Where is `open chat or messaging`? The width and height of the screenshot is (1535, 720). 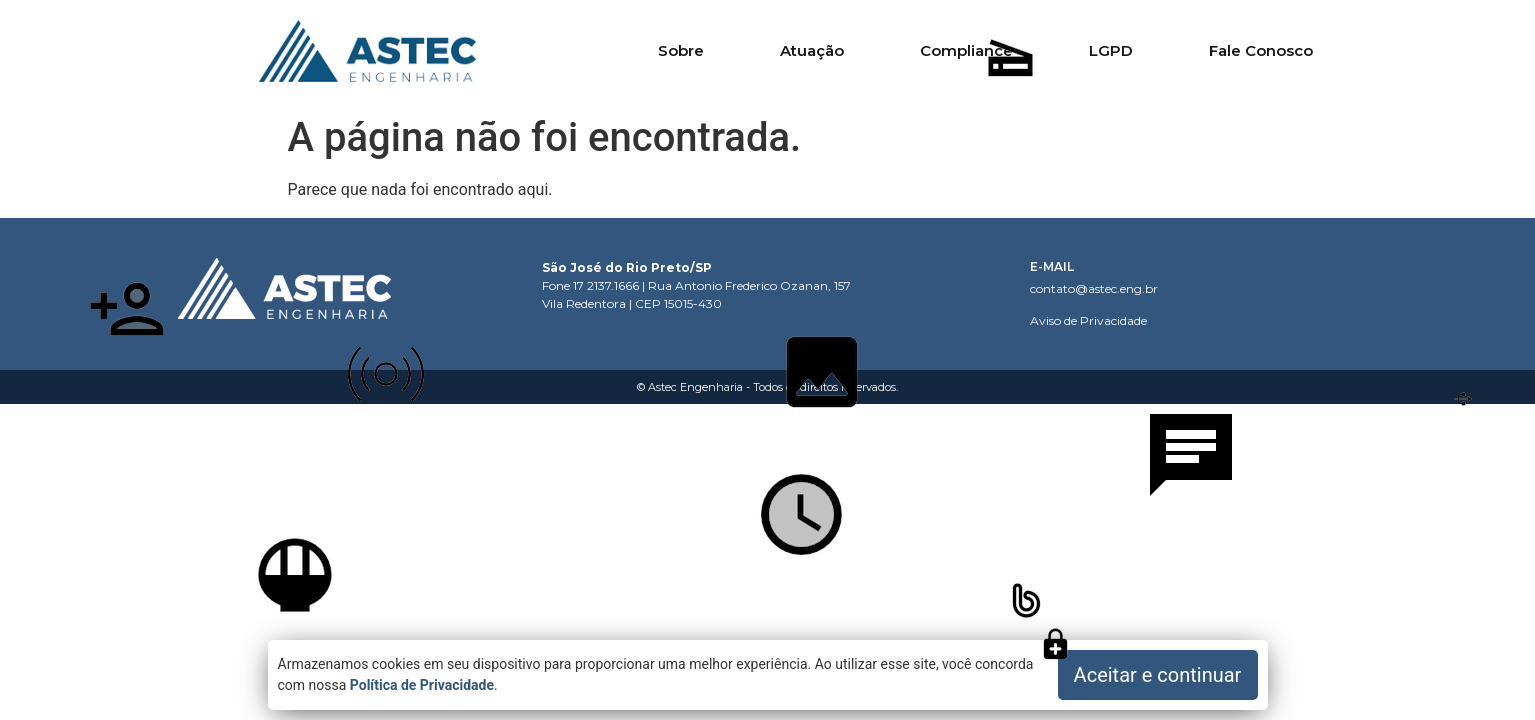
open chat or messaging is located at coordinates (1191, 455).